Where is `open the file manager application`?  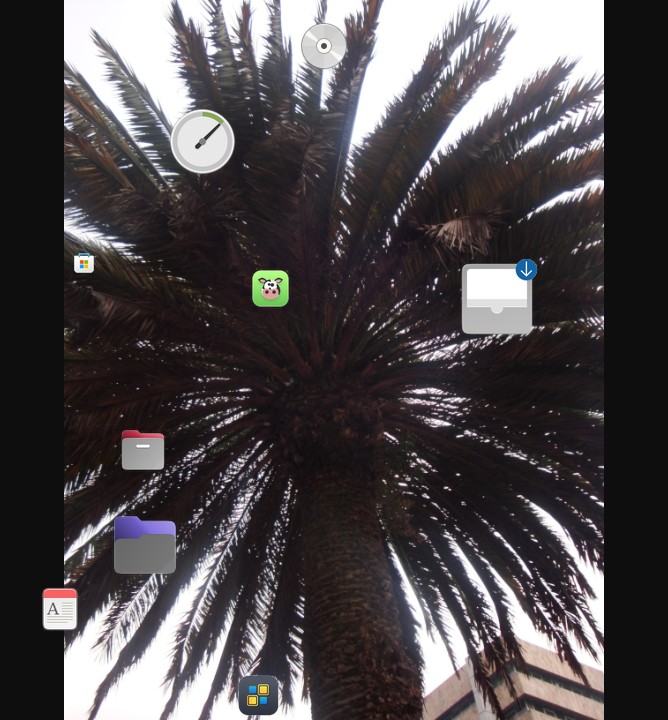
open the file manager application is located at coordinates (143, 450).